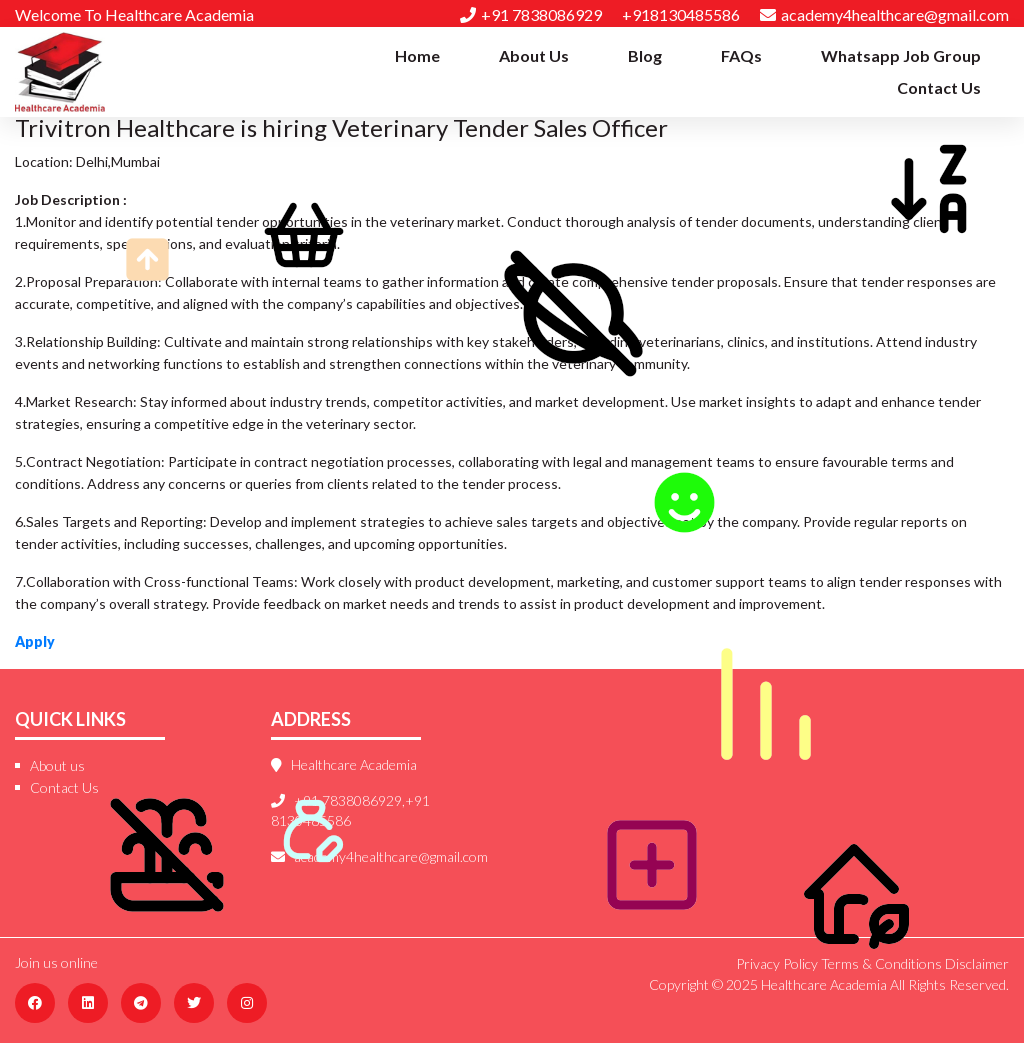 This screenshot has height=1043, width=1024. Describe the element at coordinates (854, 894) in the screenshot. I see `view eco-friendly home settings` at that location.